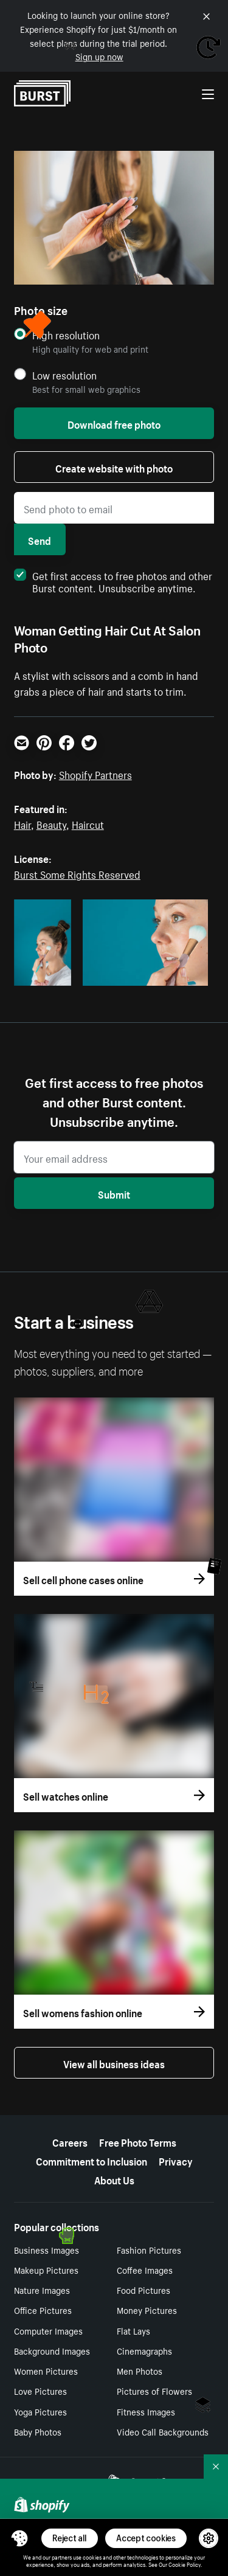  I want to click on pin an item to keep it visible, so click(36, 325).